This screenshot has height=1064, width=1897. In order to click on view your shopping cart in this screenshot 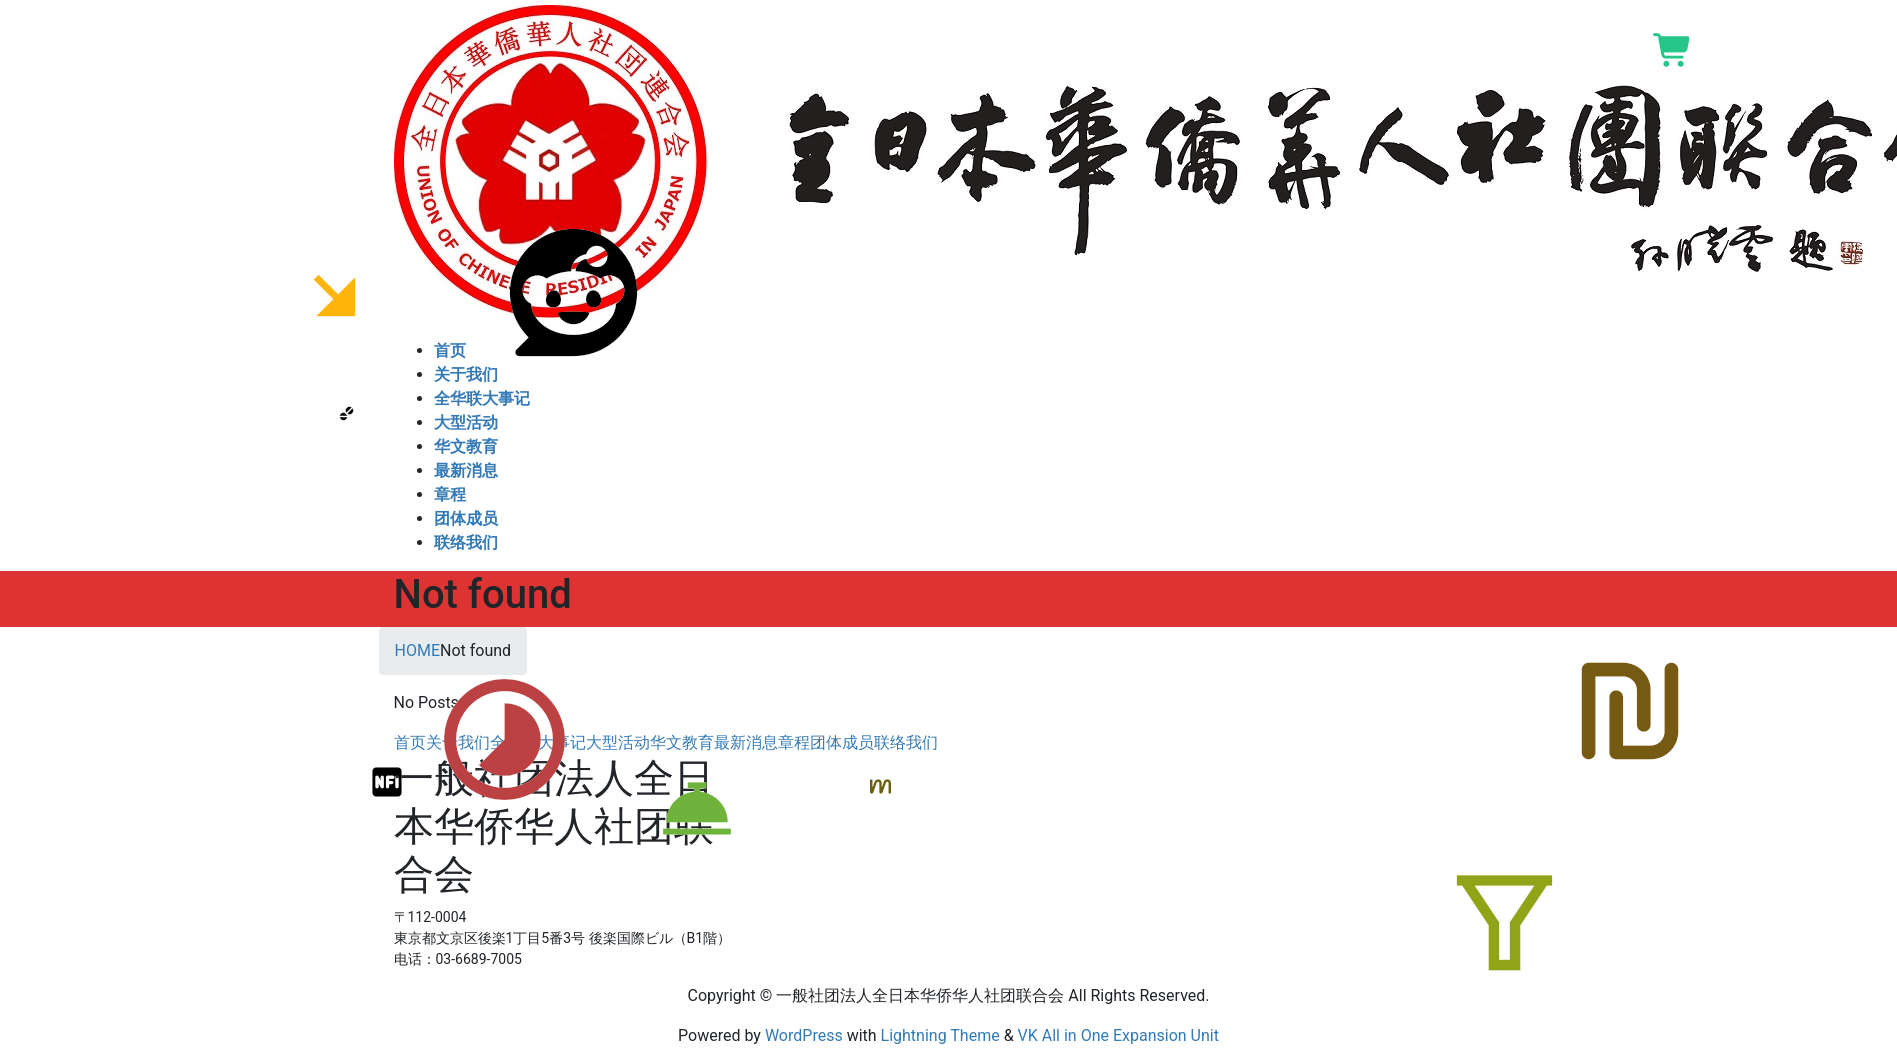, I will do `click(1673, 50)`.